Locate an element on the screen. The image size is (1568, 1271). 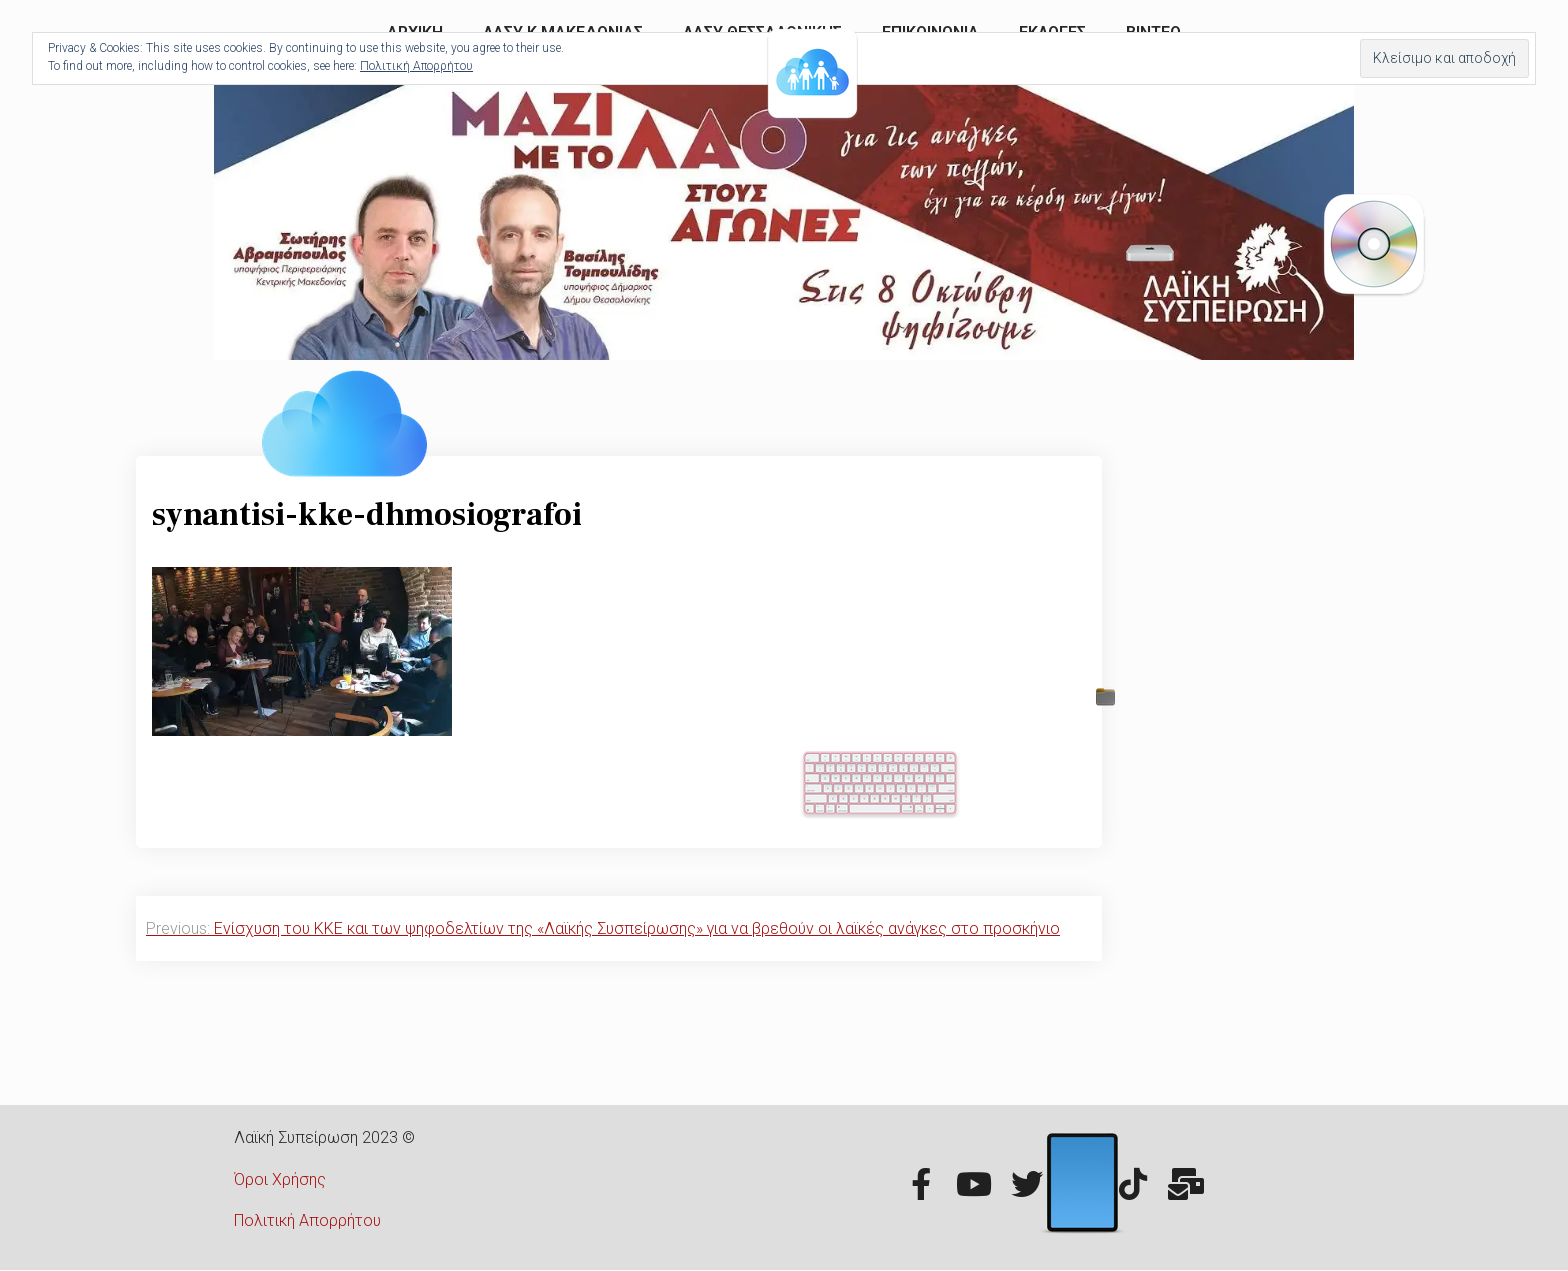
connect a bluetooth keyboard is located at coordinates (880, 783).